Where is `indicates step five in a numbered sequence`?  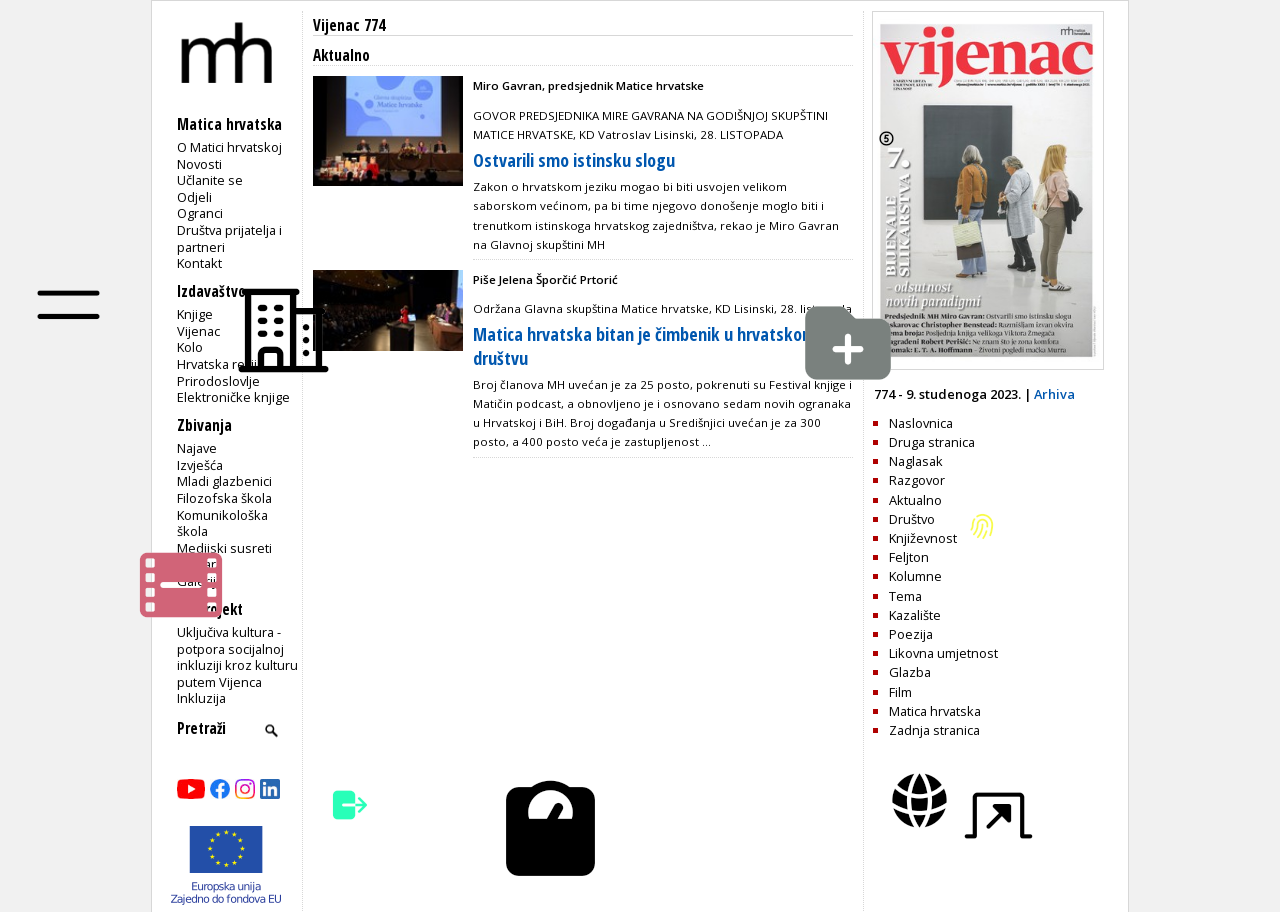
indicates step five in a numbered sequence is located at coordinates (886, 138).